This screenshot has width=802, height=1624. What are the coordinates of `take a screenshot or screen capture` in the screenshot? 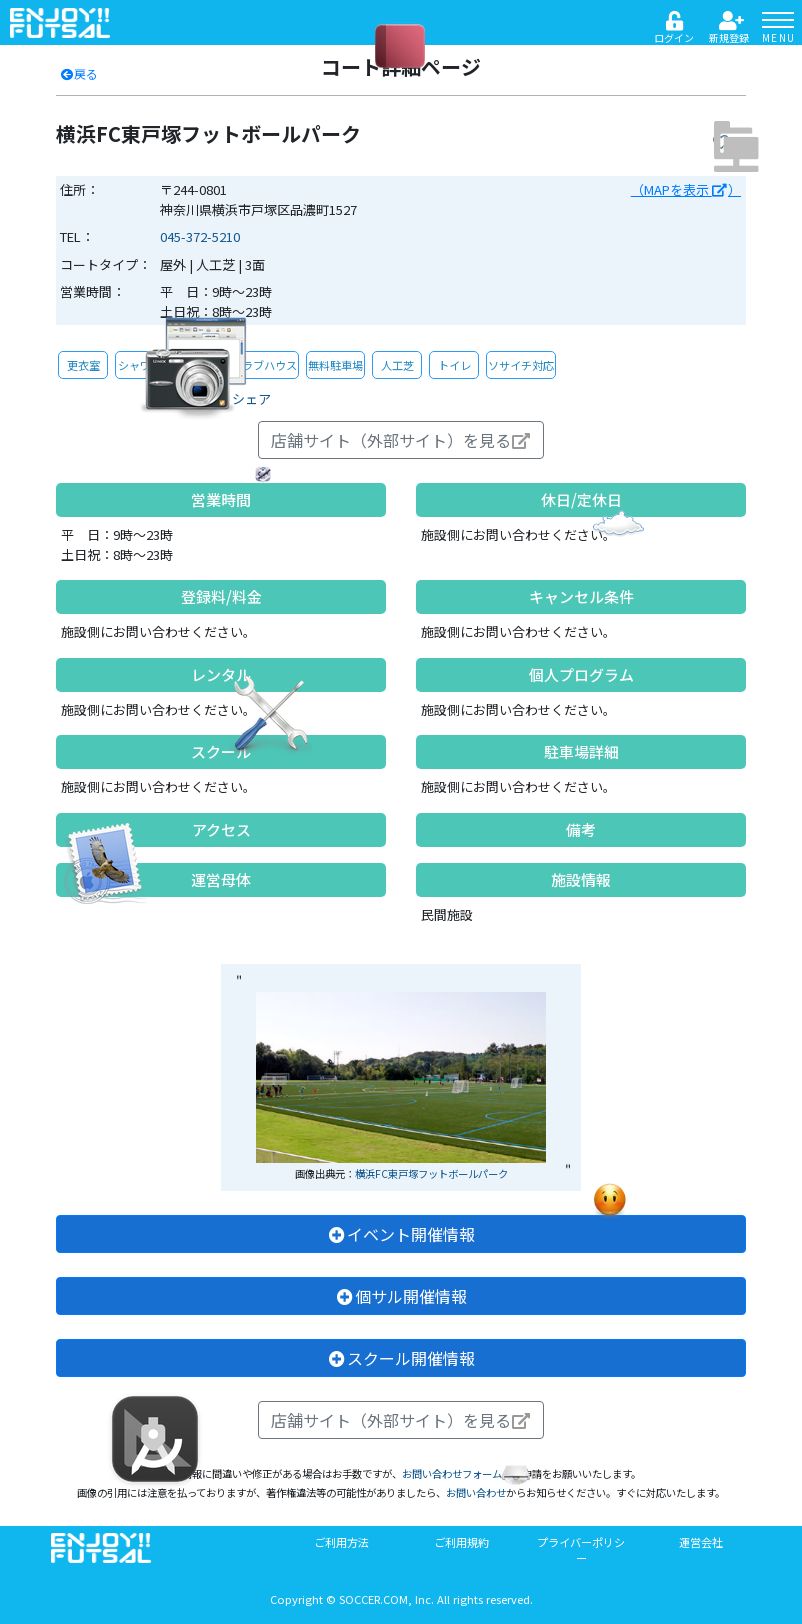 It's located at (195, 364).